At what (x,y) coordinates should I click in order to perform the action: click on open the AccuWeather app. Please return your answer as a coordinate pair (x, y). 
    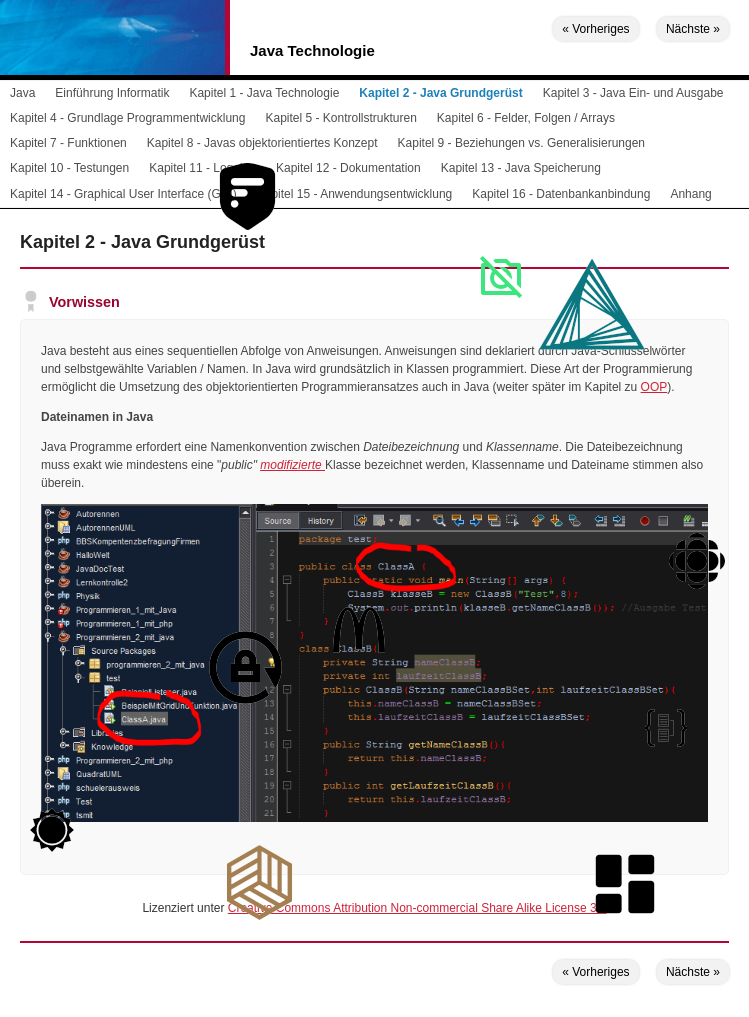
    Looking at the image, I should click on (52, 830).